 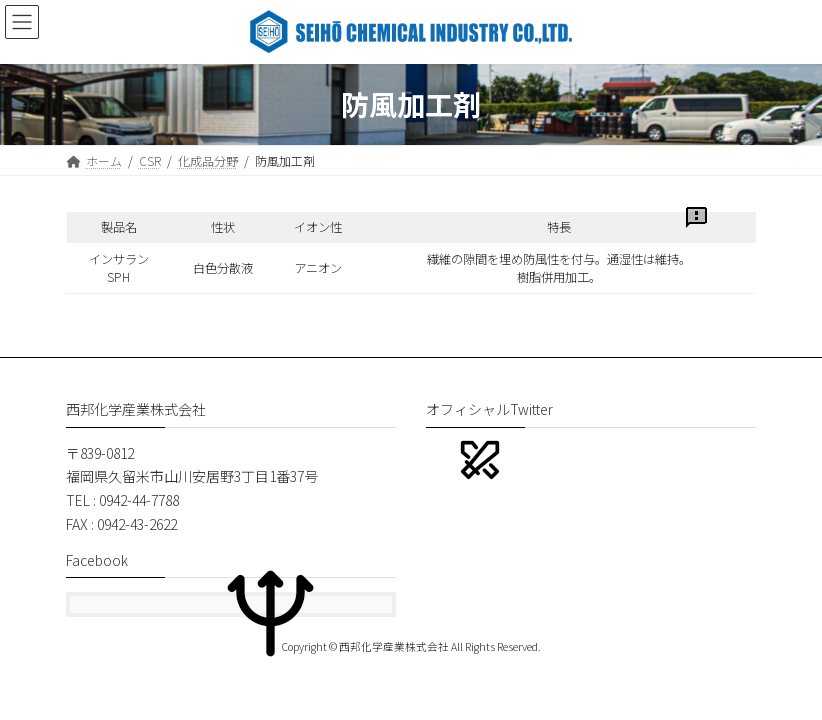 I want to click on submit feedback or report an issue, so click(x=696, y=217).